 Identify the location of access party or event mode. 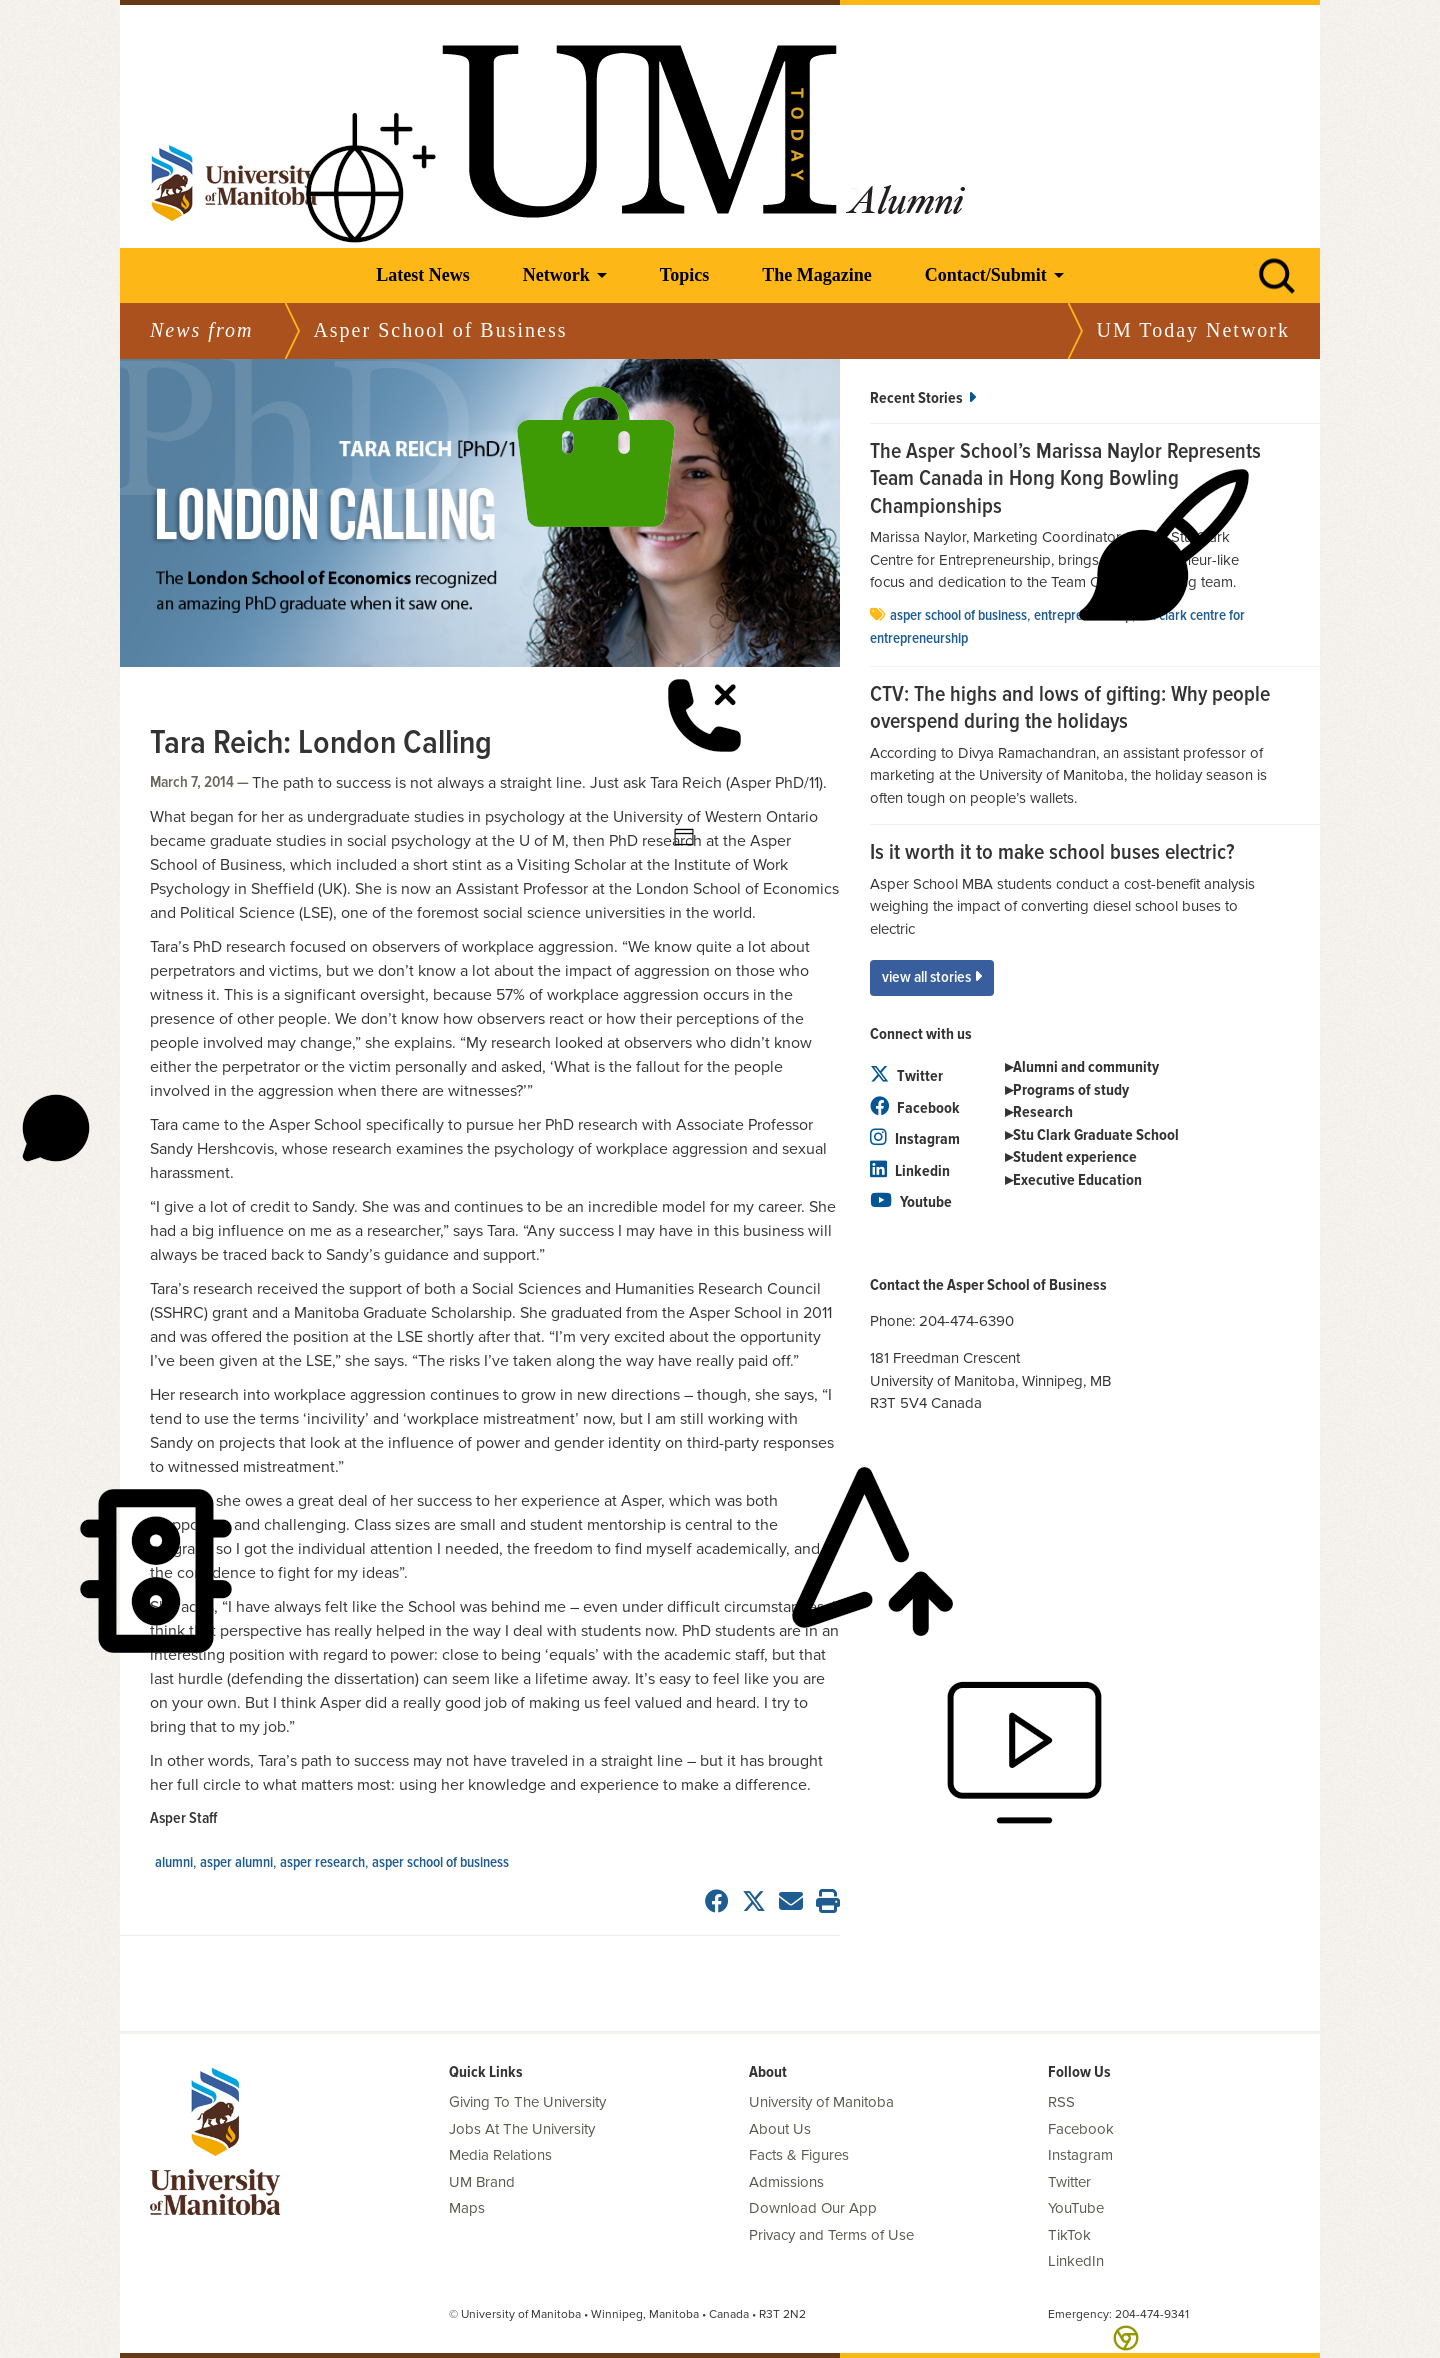
(364, 180).